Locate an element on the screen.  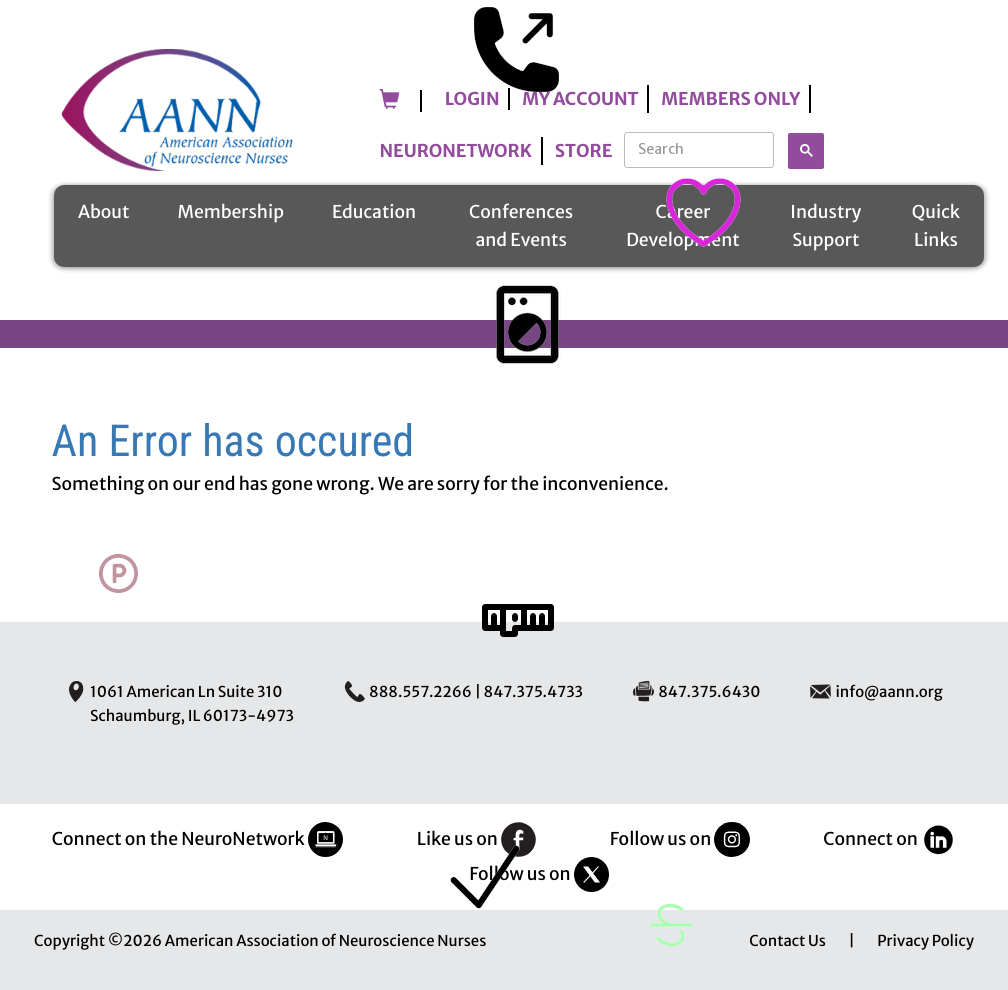
dry clean with perchloroethylene solvent is located at coordinates (118, 573).